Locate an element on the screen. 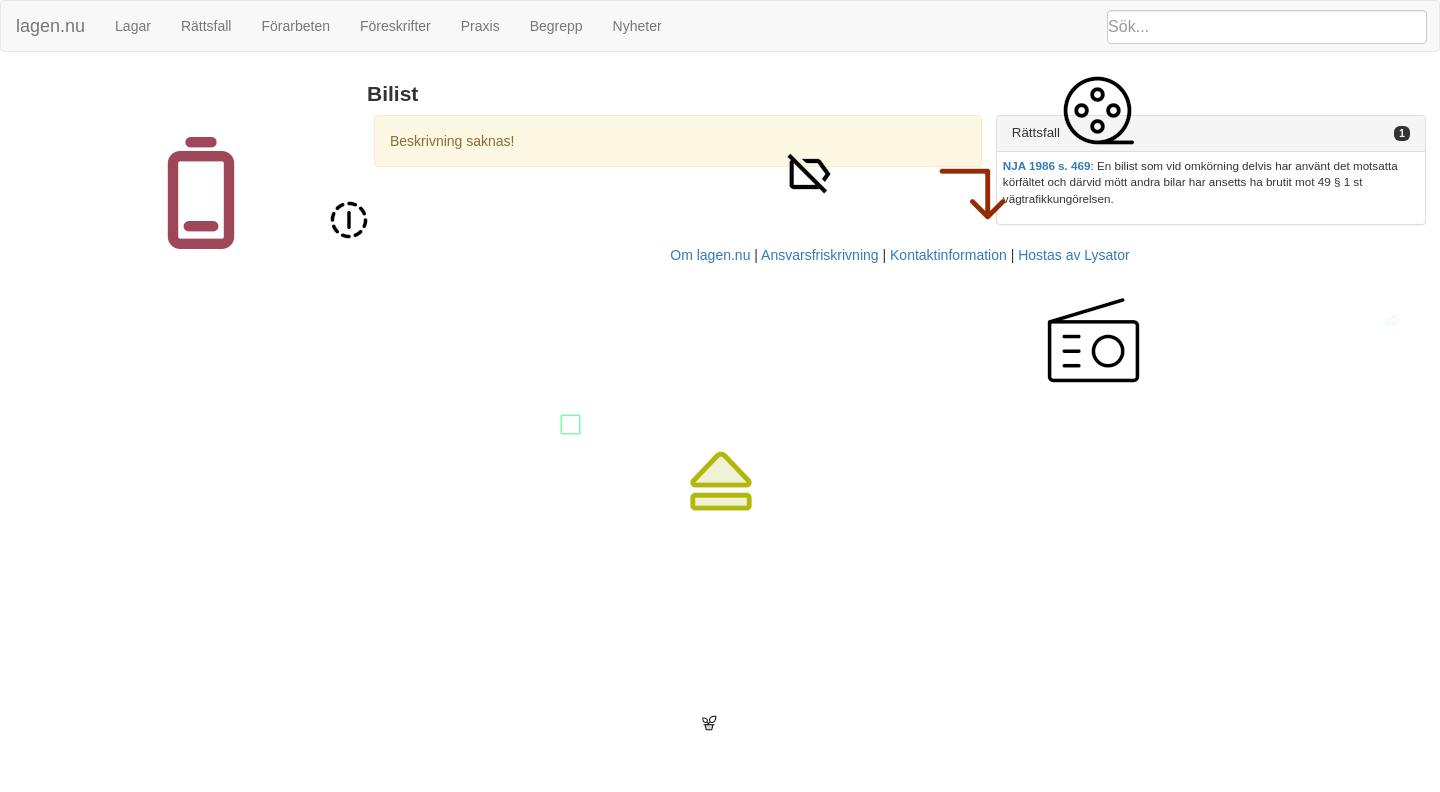 The image size is (1440, 792). view additional information is located at coordinates (349, 220).